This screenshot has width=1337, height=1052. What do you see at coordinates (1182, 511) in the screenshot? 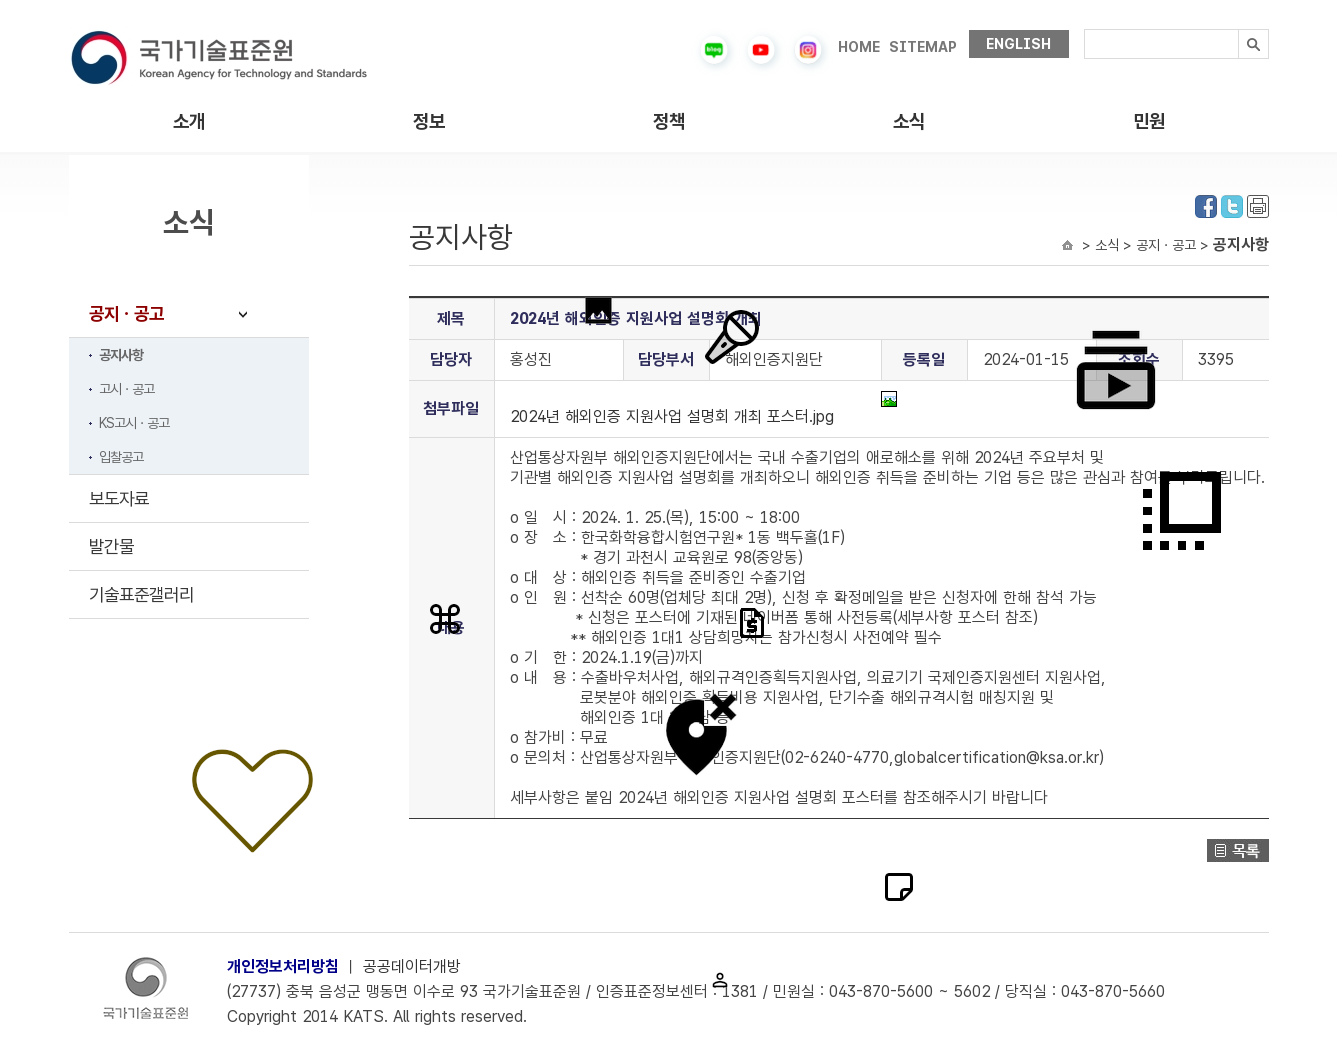
I see `bring element to front of layer stack` at bounding box center [1182, 511].